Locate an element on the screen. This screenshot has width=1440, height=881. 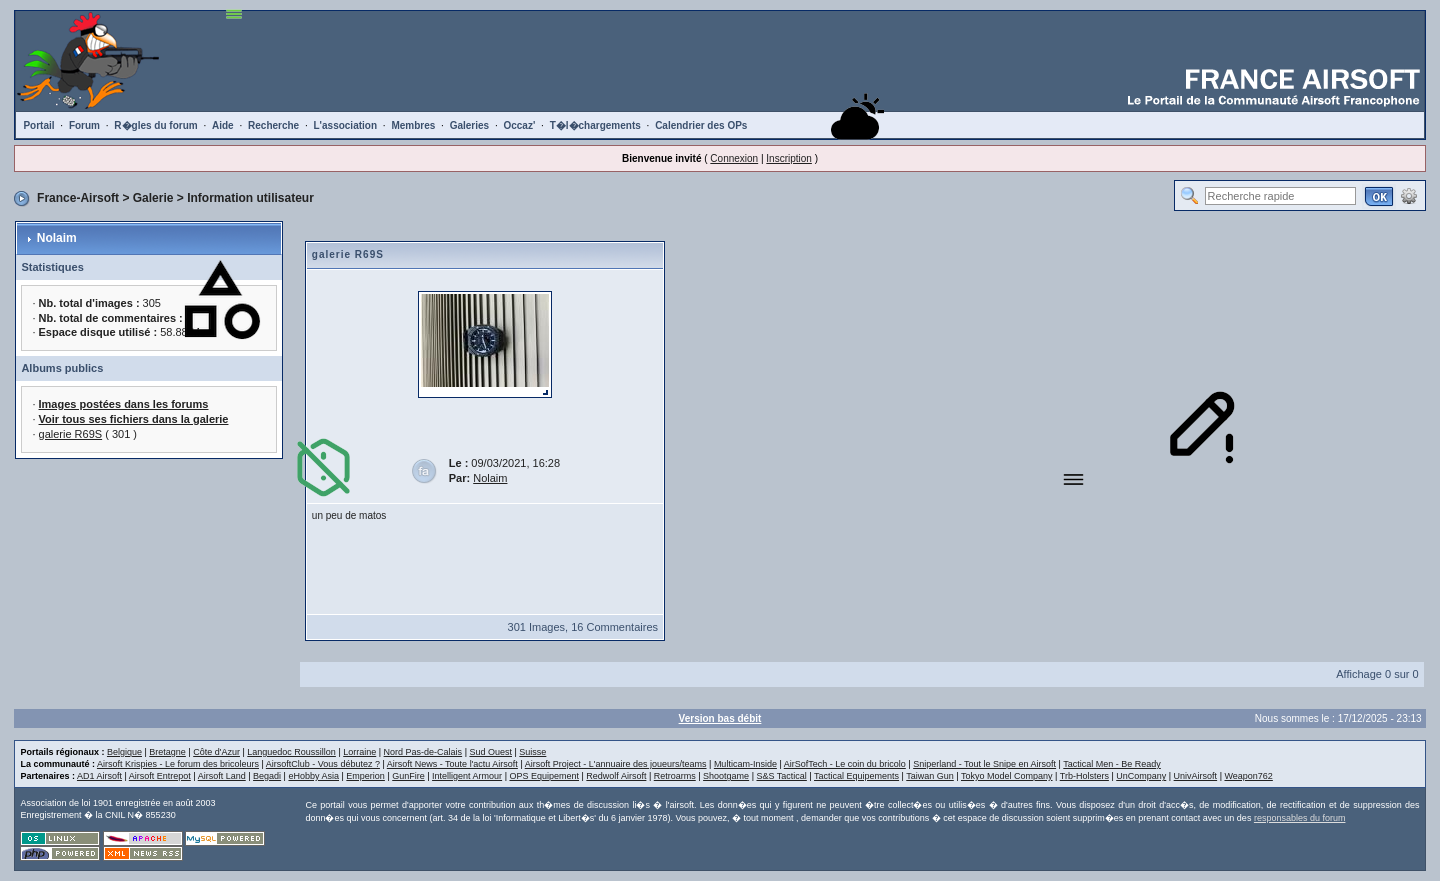
dismiss or disable alert notifications is located at coordinates (323, 467).